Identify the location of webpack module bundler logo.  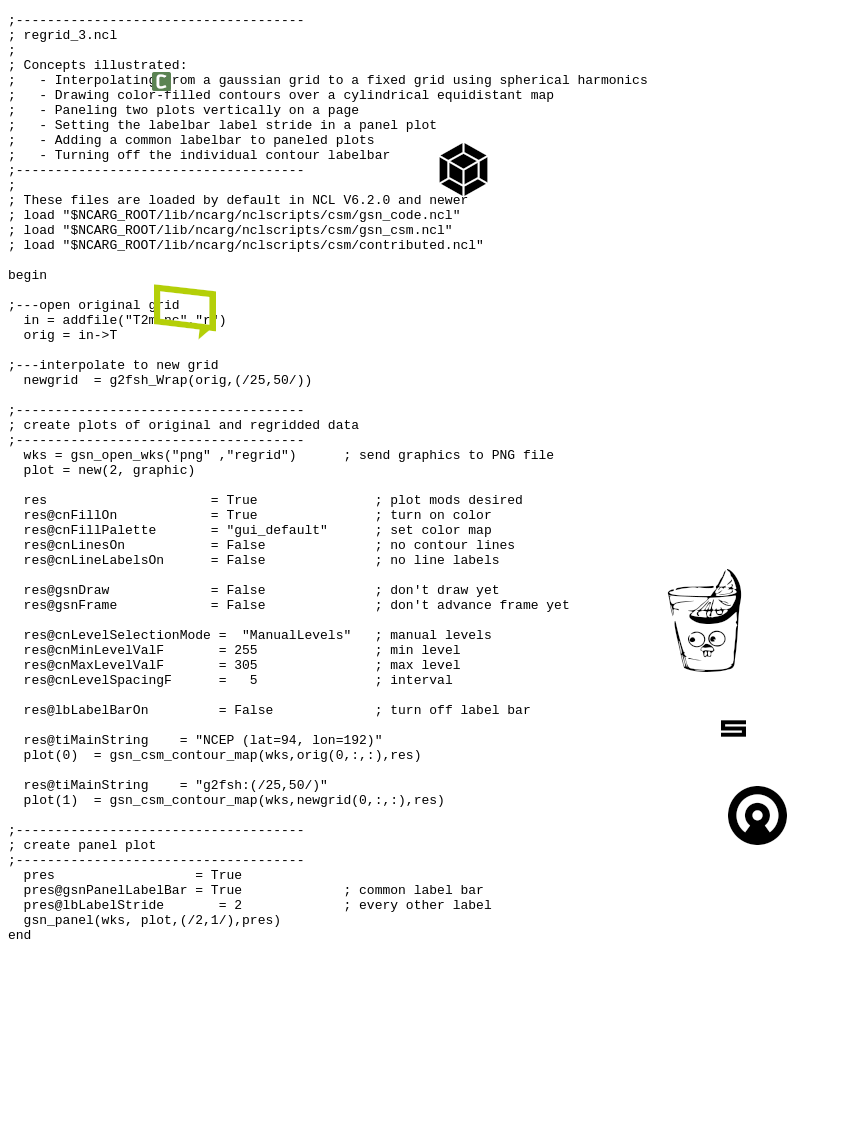
(463, 169).